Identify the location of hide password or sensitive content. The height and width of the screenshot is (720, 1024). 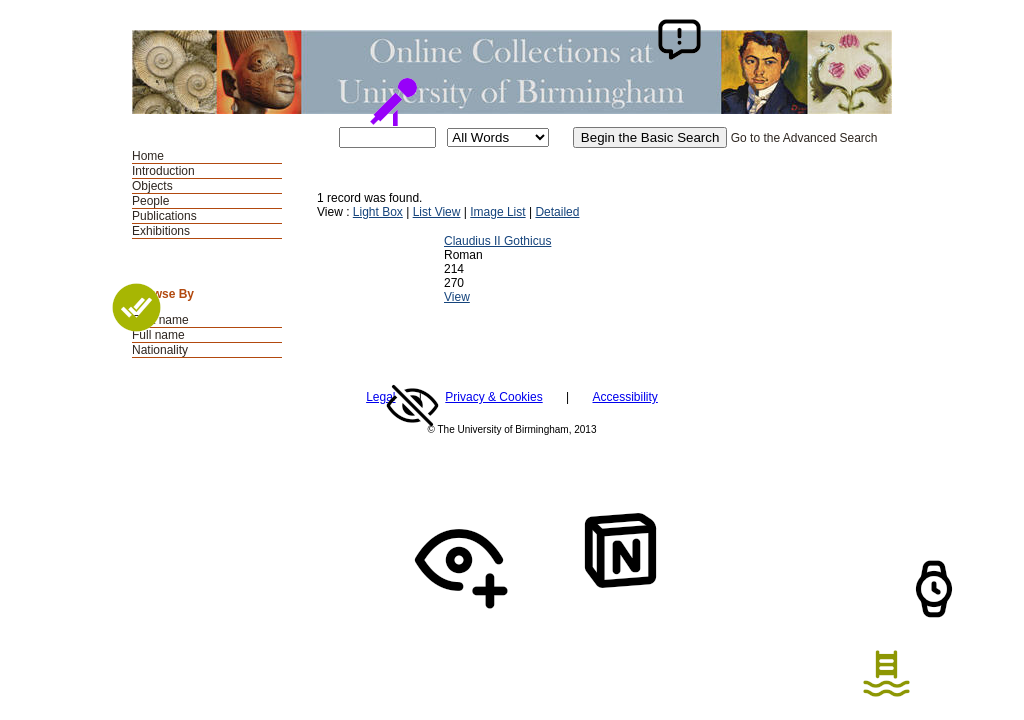
(412, 405).